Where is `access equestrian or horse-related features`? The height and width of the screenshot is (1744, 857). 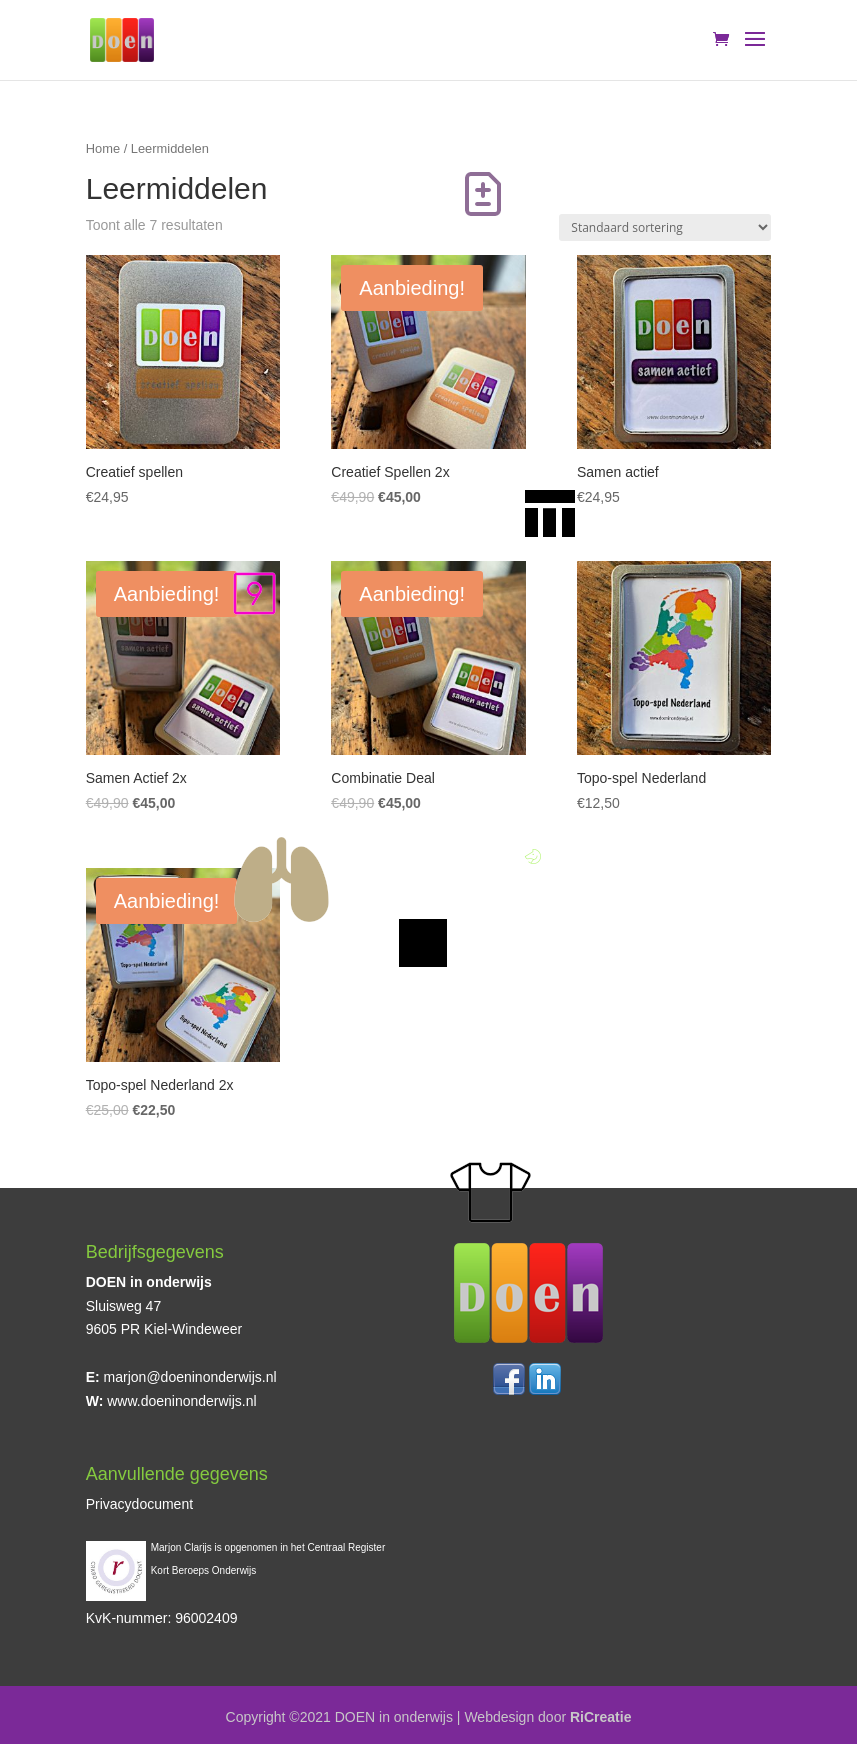
access equestrian or horse-related features is located at coordinates (533, 856).